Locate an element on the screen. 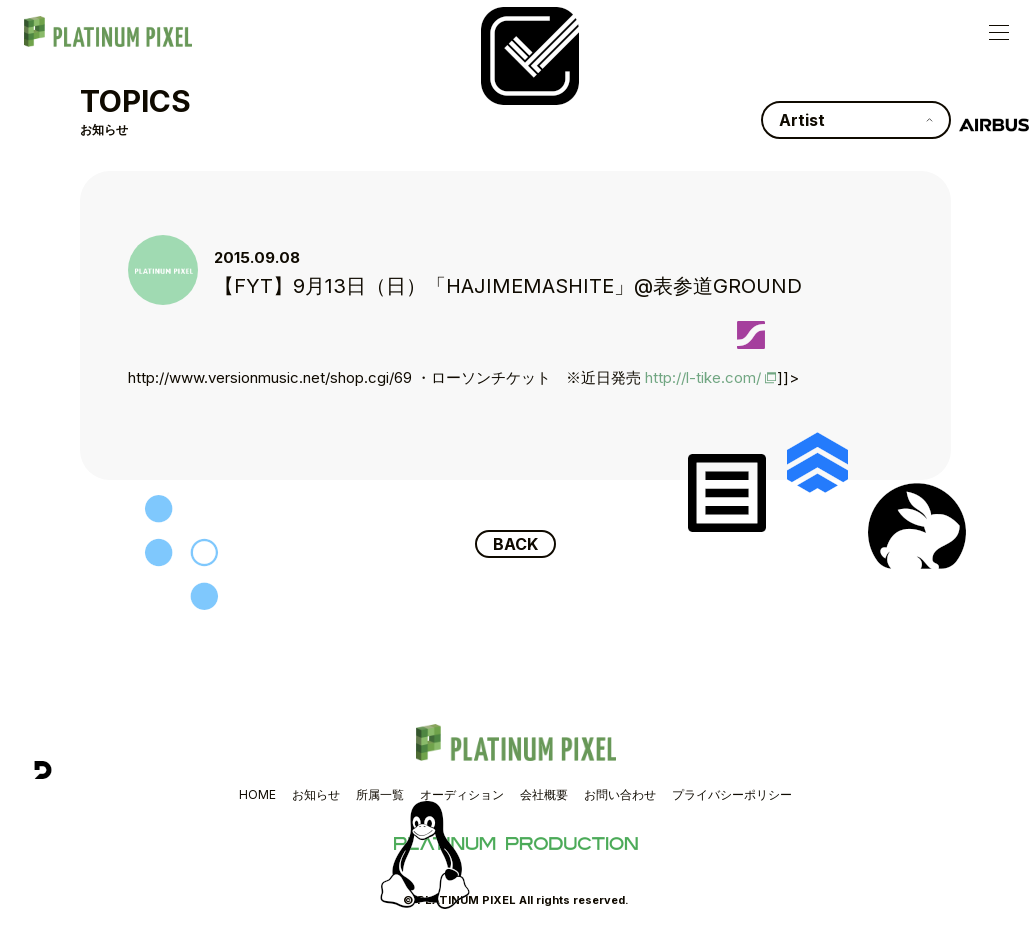  open statista website or app is located at coordinates (751, 335).